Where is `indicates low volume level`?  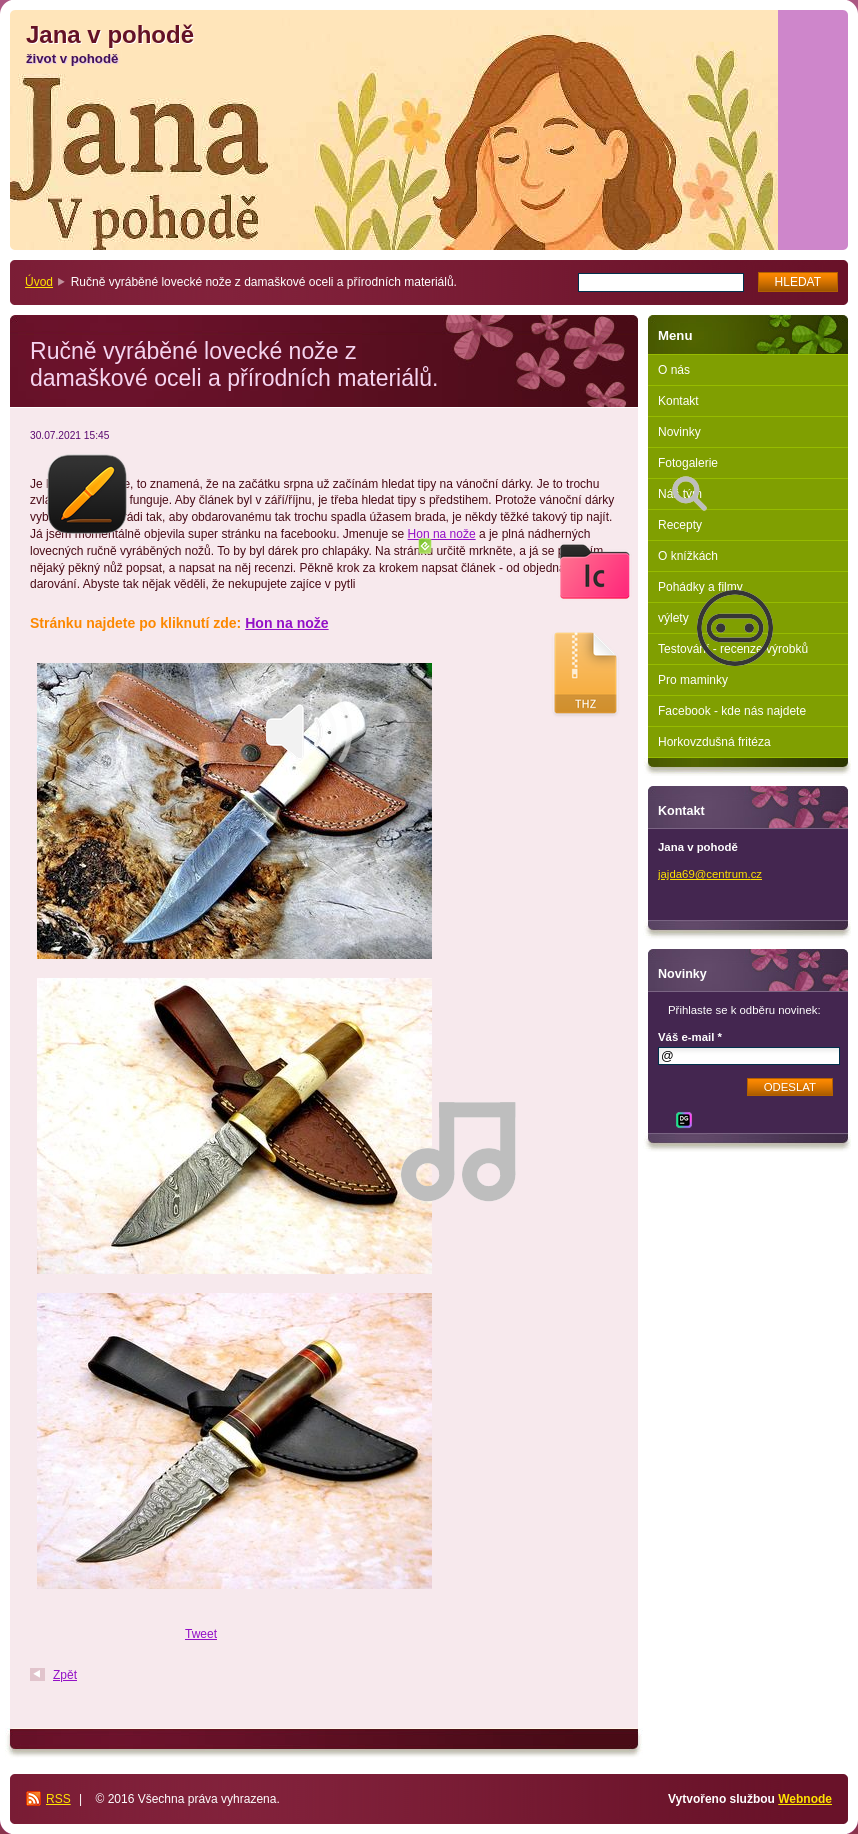 indicates low volume level is located at coordinates (309, 732).